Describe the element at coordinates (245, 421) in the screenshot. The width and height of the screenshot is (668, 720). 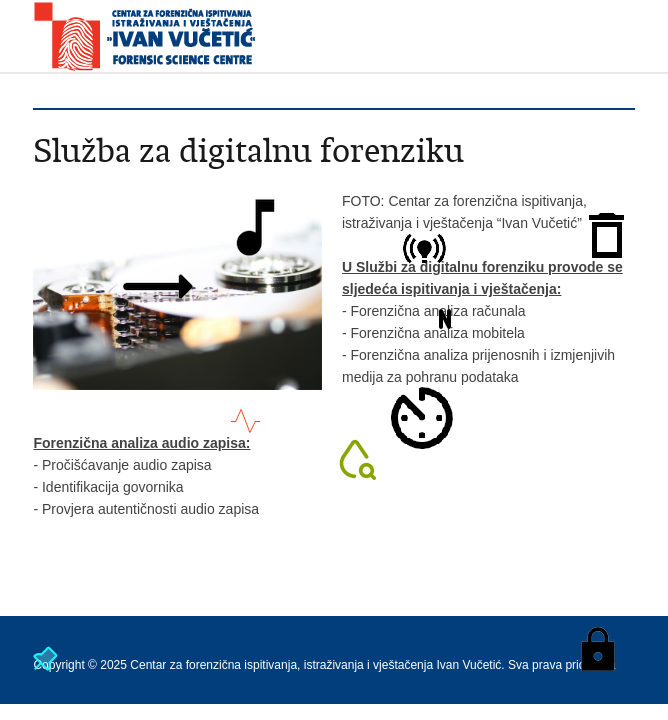
I see `view health or heart rate monitoring` at that location.